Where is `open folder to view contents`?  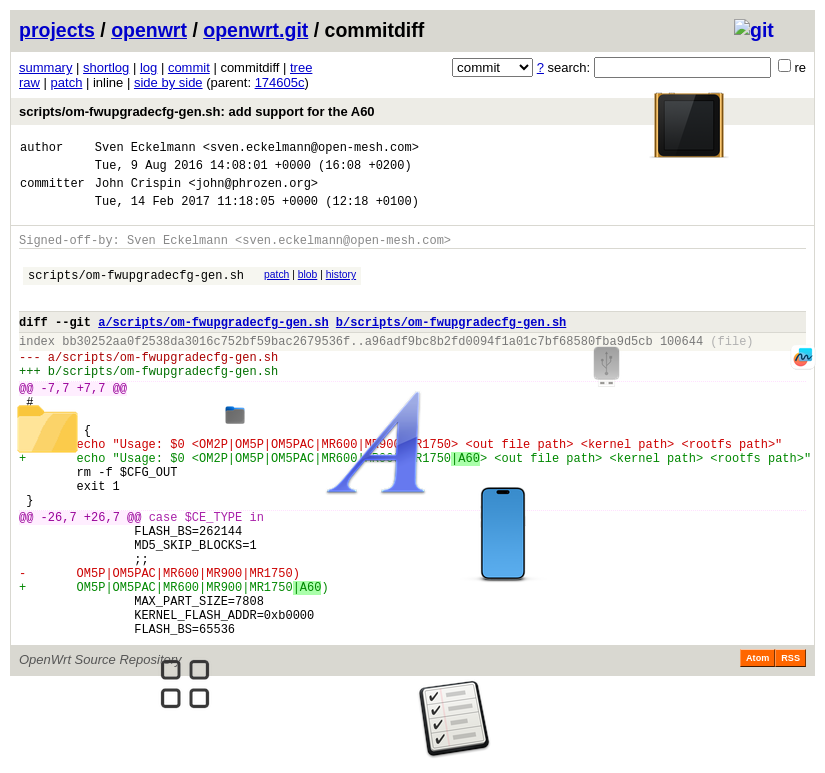 open folder to view contents is located at coordinates (235, 415).